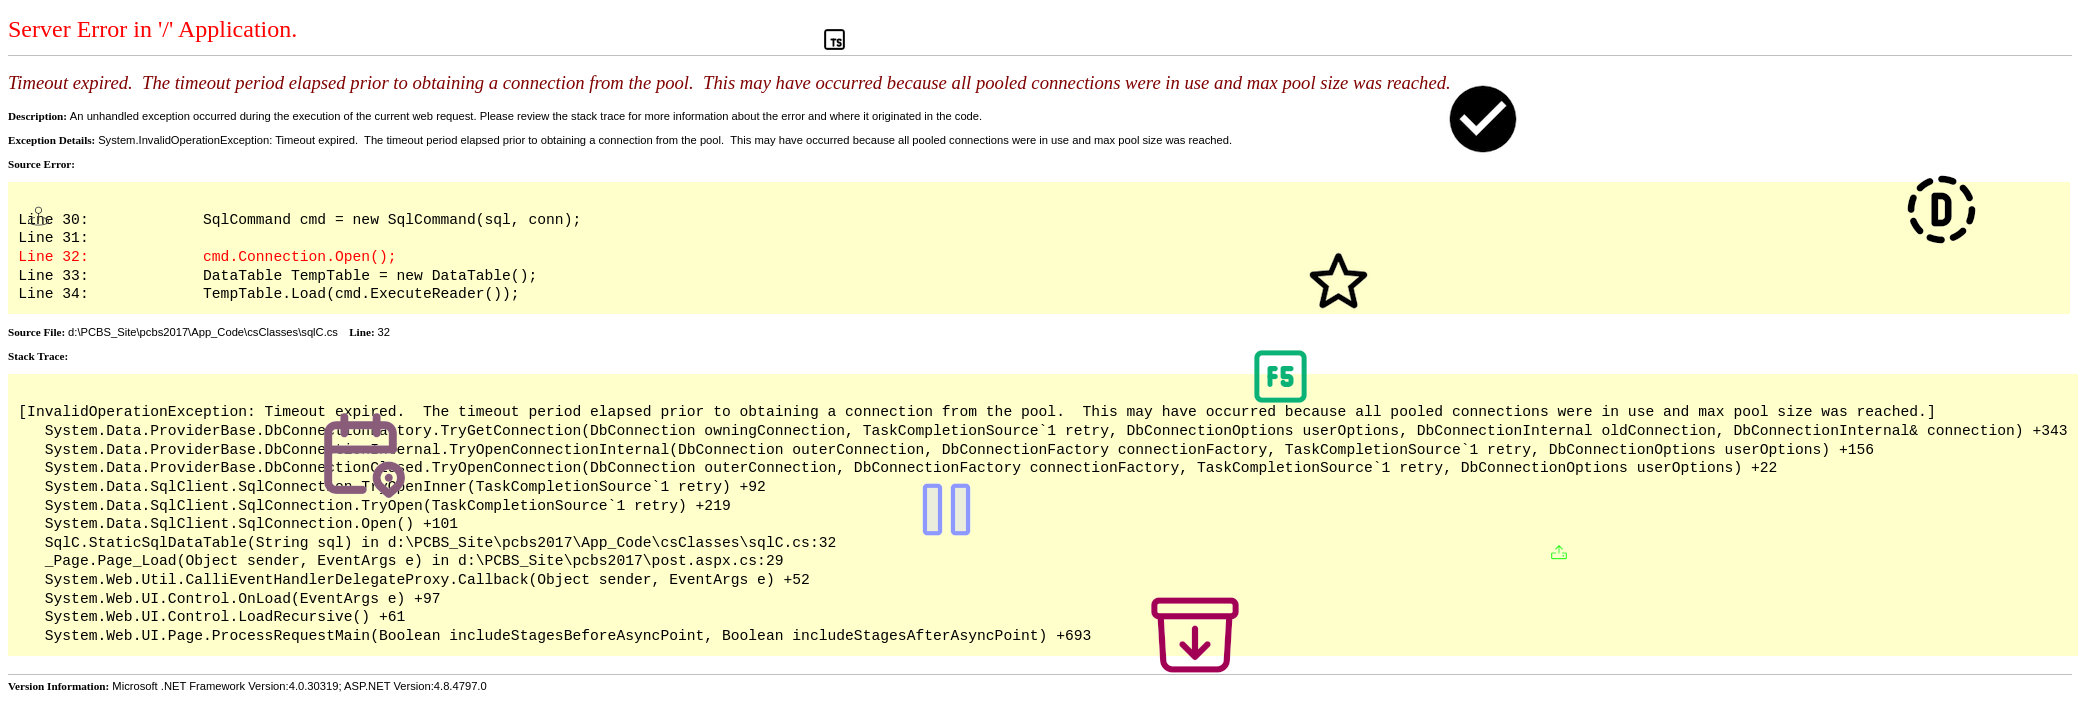 The image size is (2078, 722). I want to click on upload a file or document, so click(1559, 553).